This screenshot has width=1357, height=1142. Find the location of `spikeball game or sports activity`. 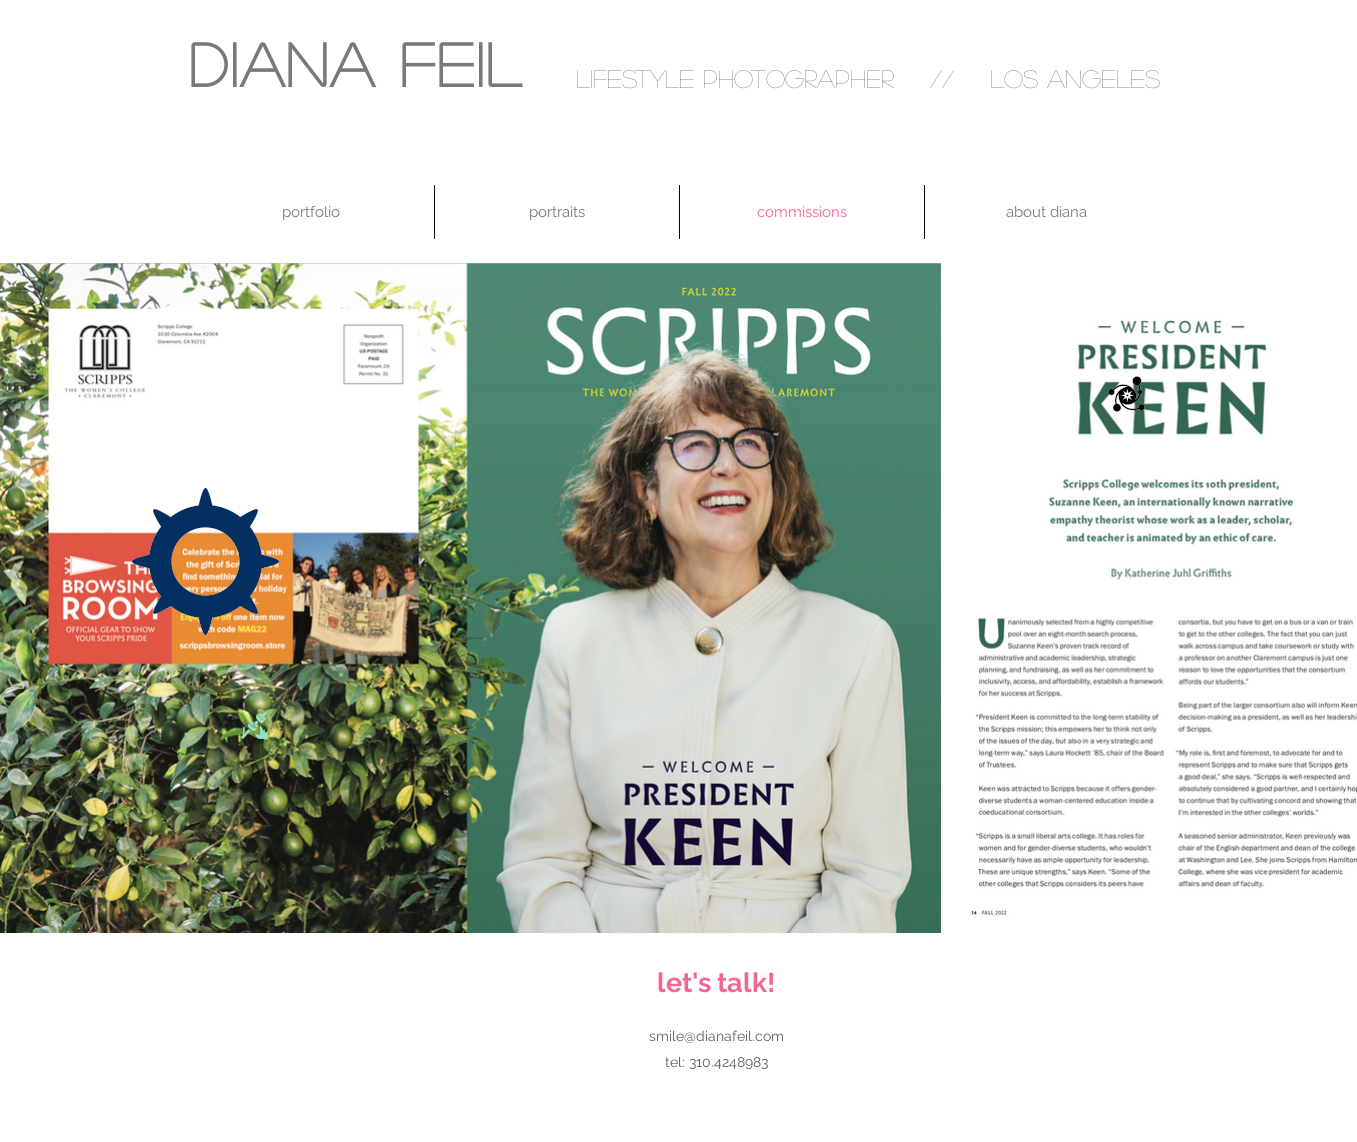

spikeball game or sports activity is located at coordinates (205, 561).